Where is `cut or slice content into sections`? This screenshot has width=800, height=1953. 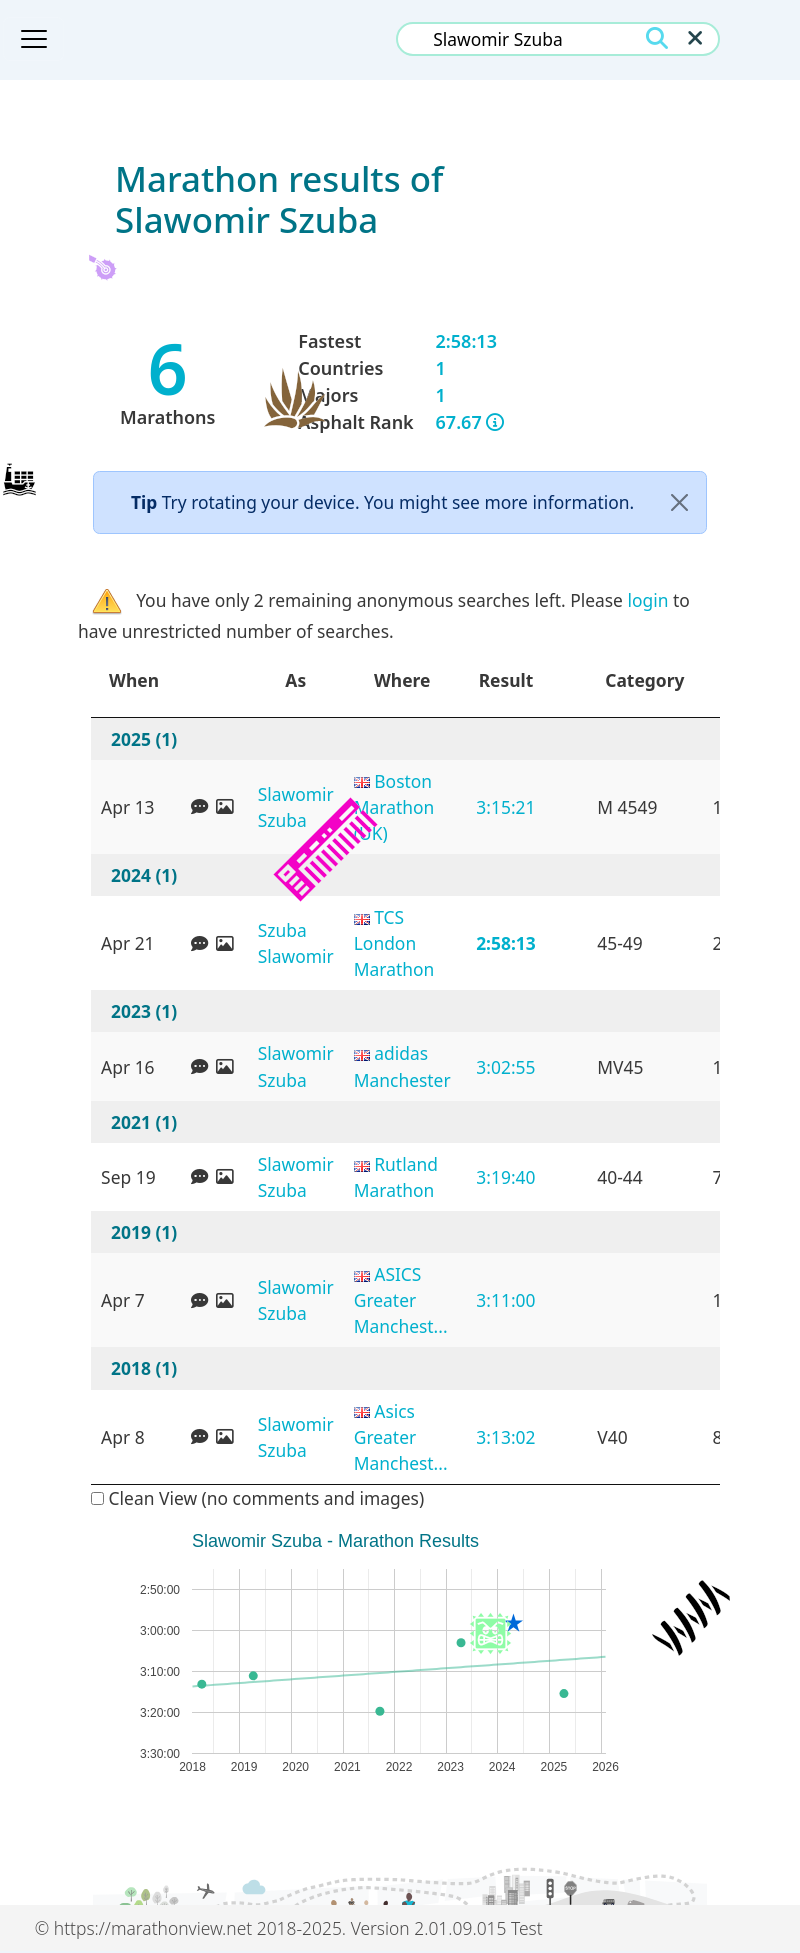
cut or slice content into sections is located at coordinates (103, 267).